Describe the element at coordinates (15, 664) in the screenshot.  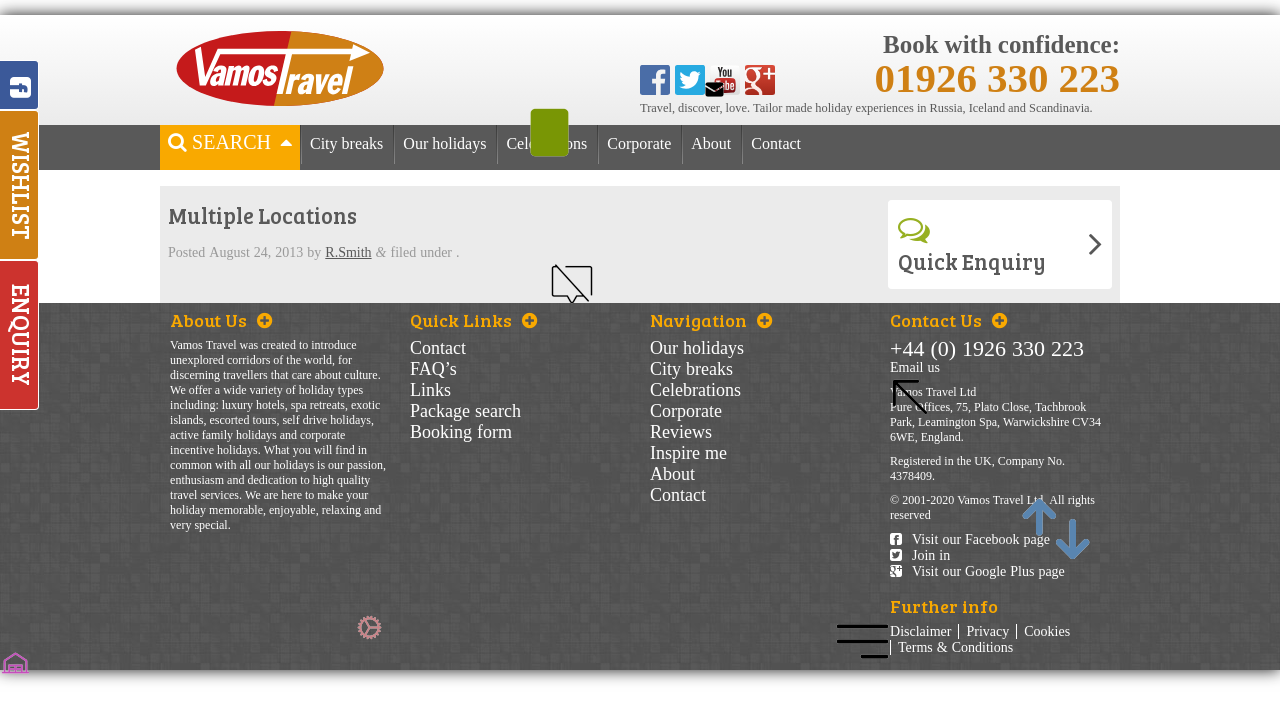
I see `access garage or parking controls` at that location.